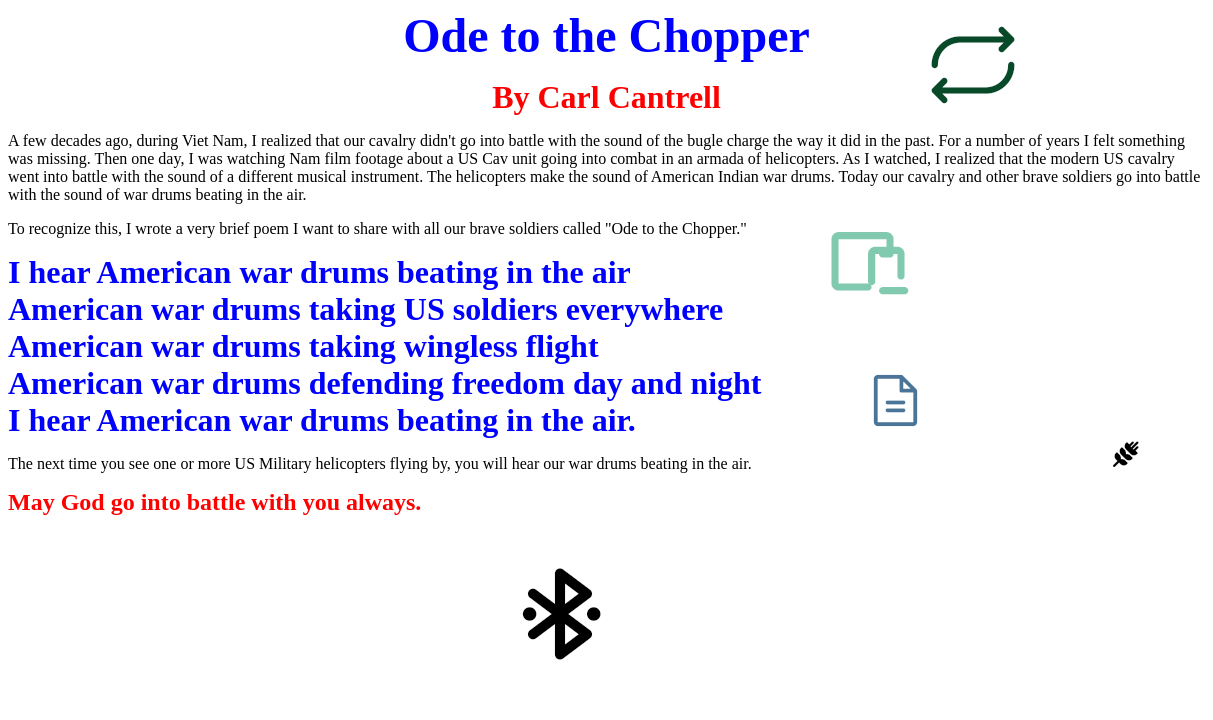 Image resolution: width=1213 pixels, height=720 pixels. Describe the element at coordinates (895, 400) in the screenshot. I see `view document or text file` at that location.